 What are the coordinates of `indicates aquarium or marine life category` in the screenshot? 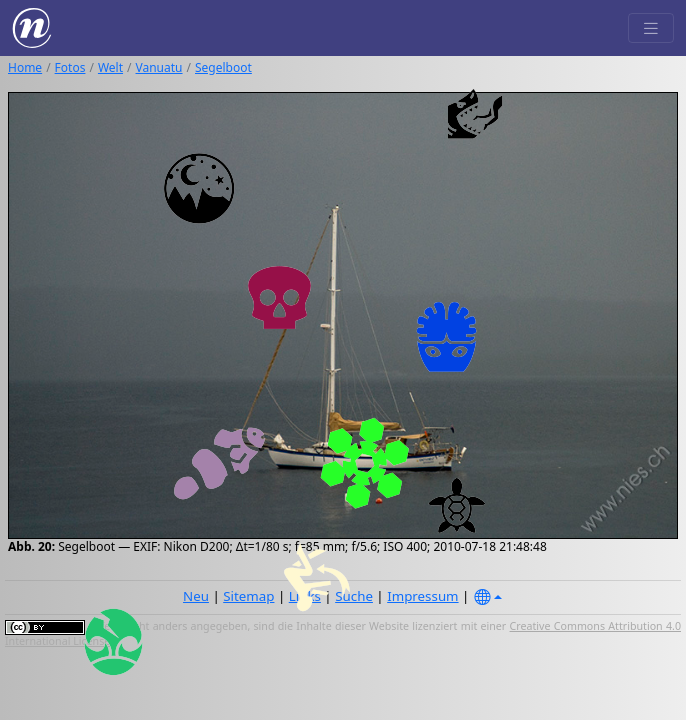 It's located at (219, 463).